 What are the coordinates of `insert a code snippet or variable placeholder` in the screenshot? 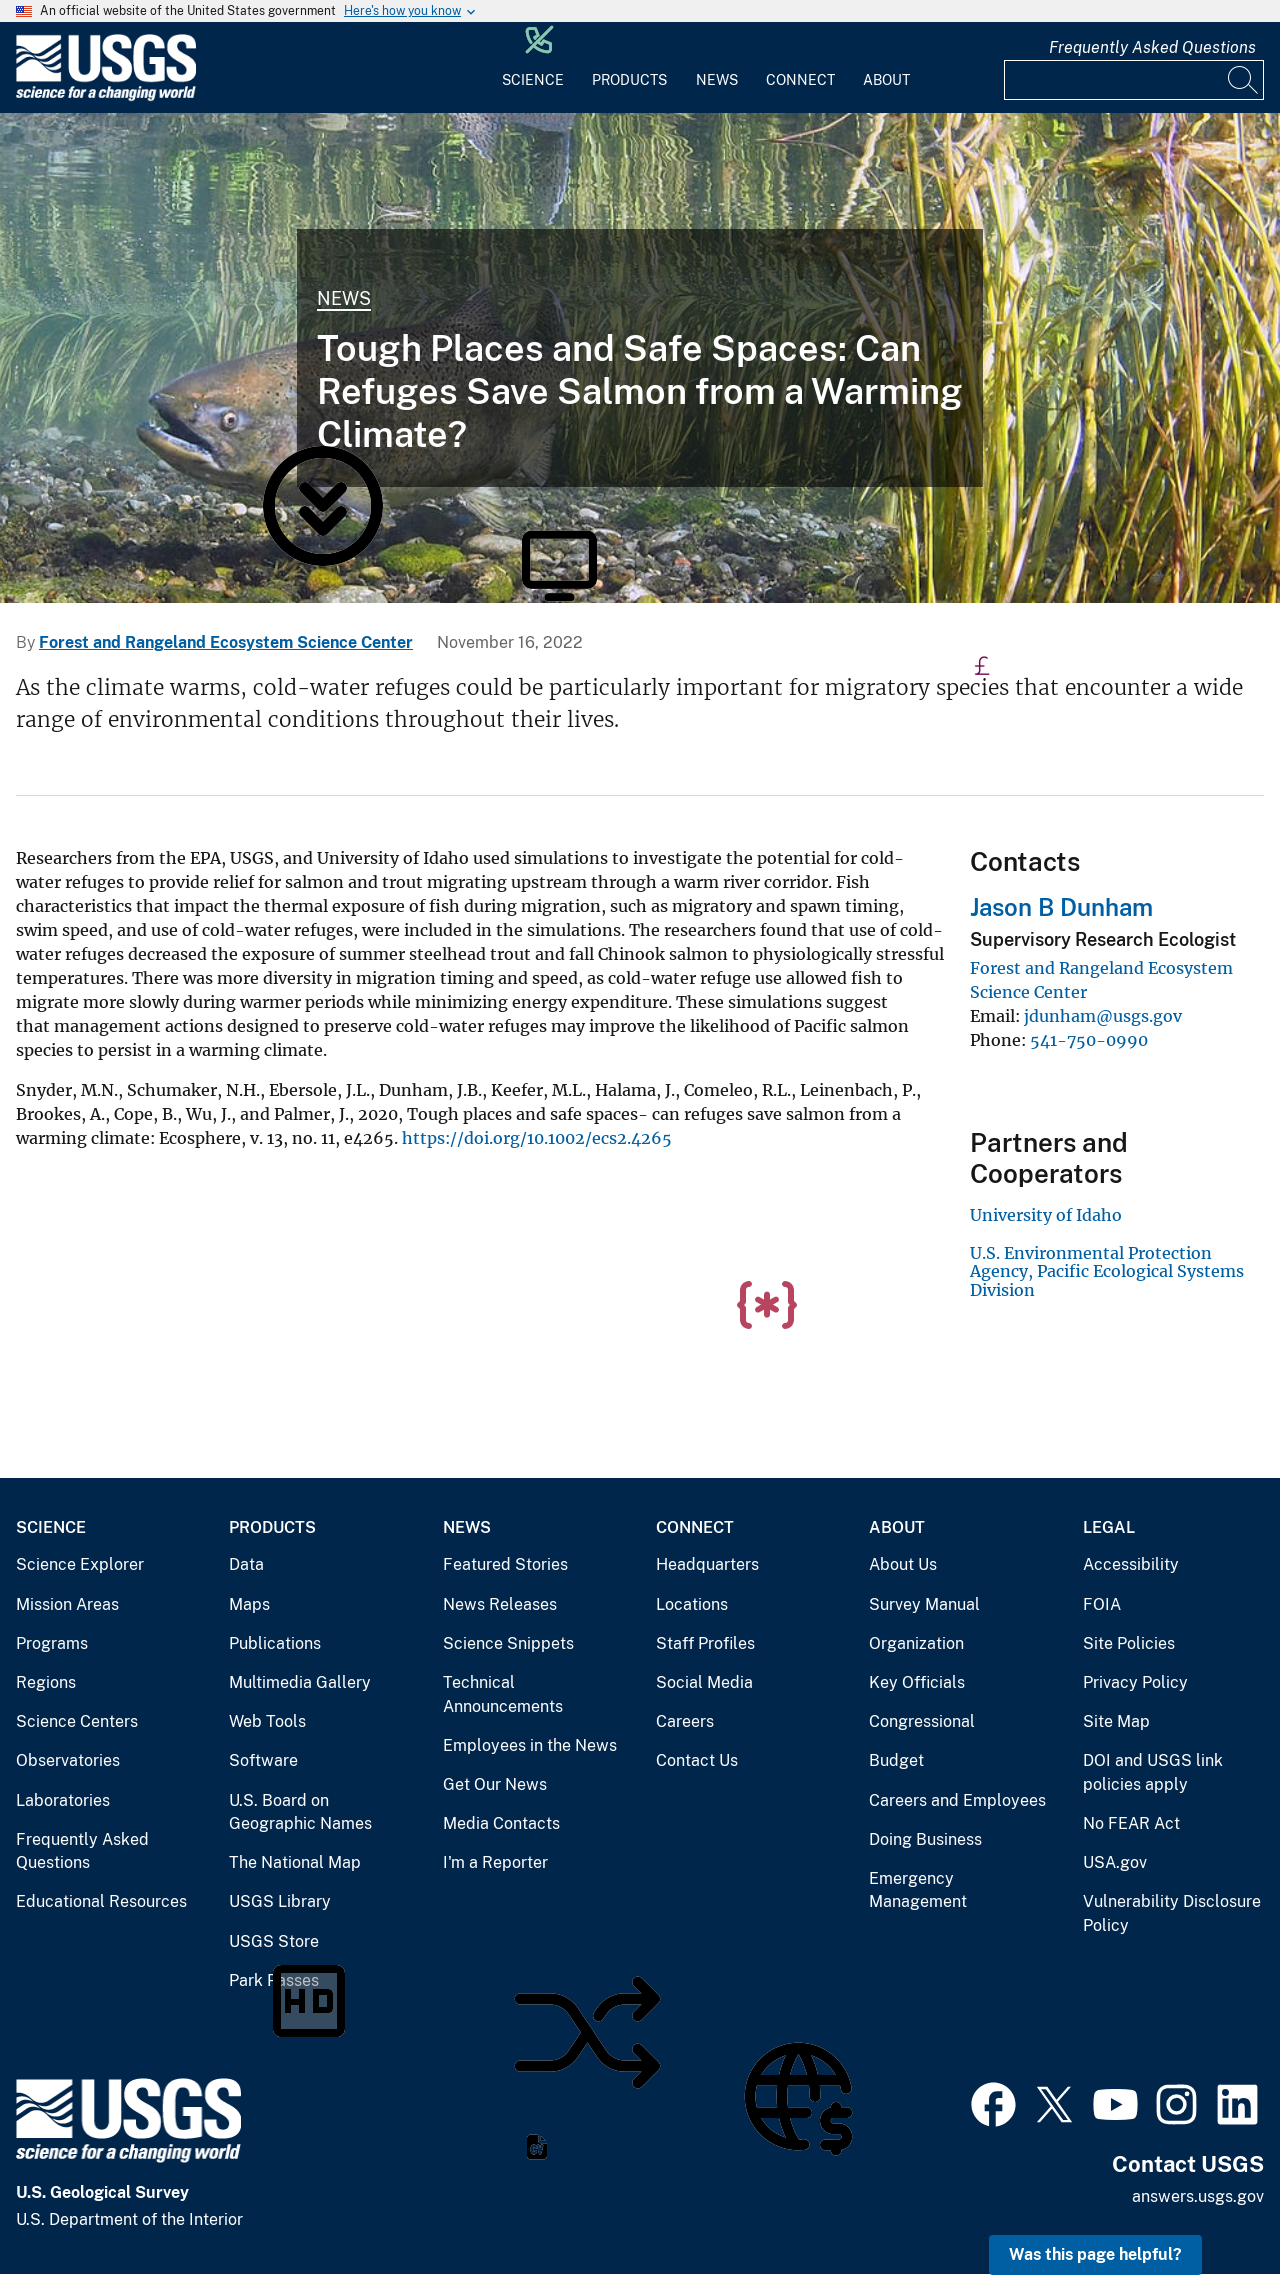 It's located at (767, 1305).